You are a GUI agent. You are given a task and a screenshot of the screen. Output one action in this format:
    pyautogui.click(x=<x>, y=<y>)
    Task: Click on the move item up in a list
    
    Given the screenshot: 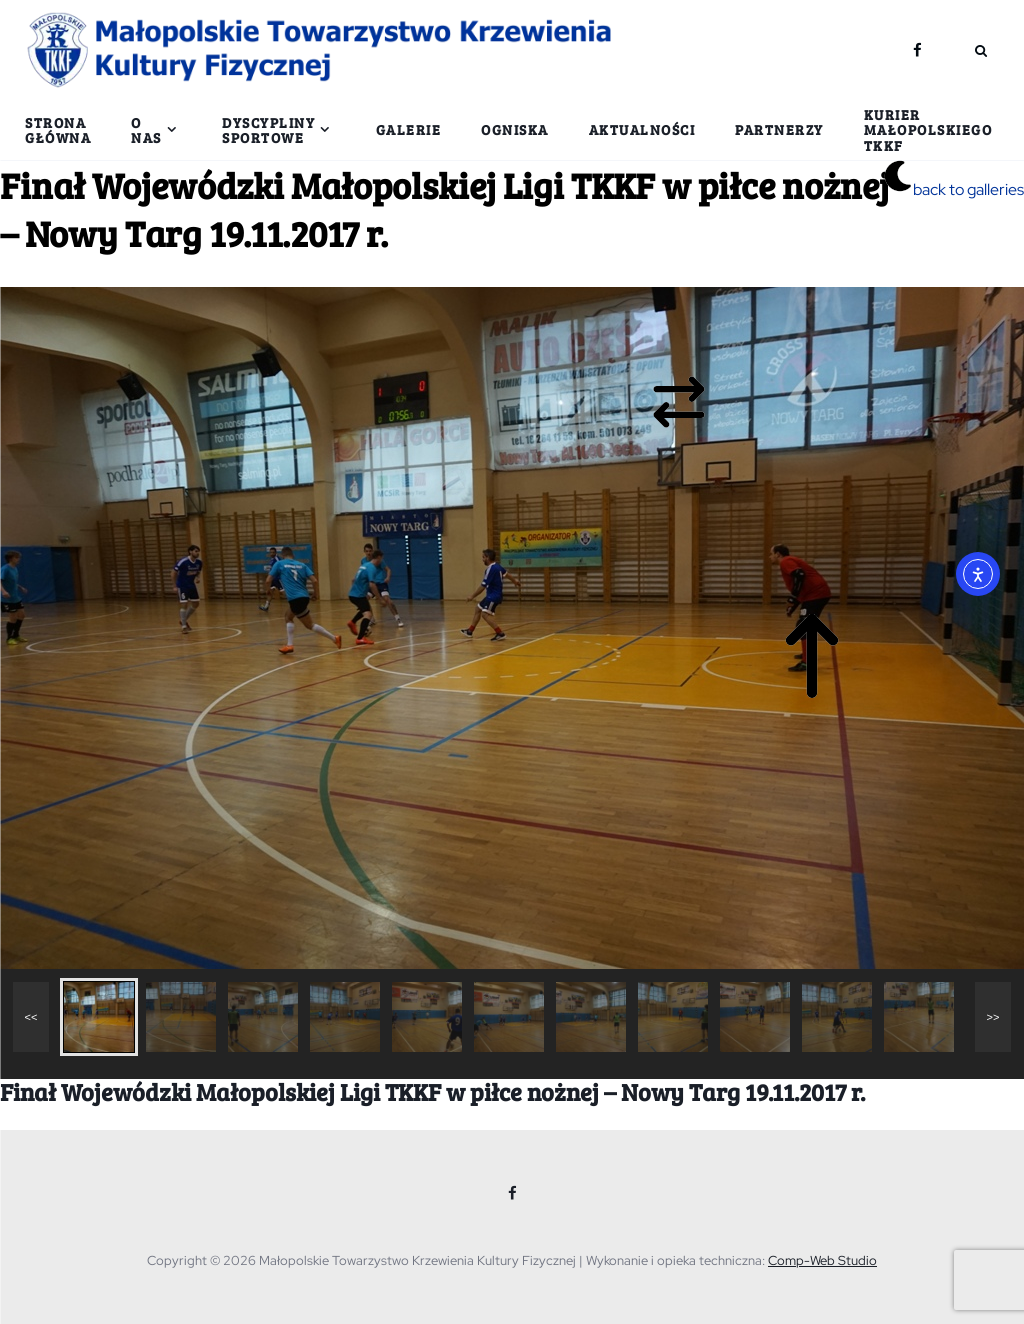 What is the action you would take?
    pyautogui.click(x=812, y=656)
    